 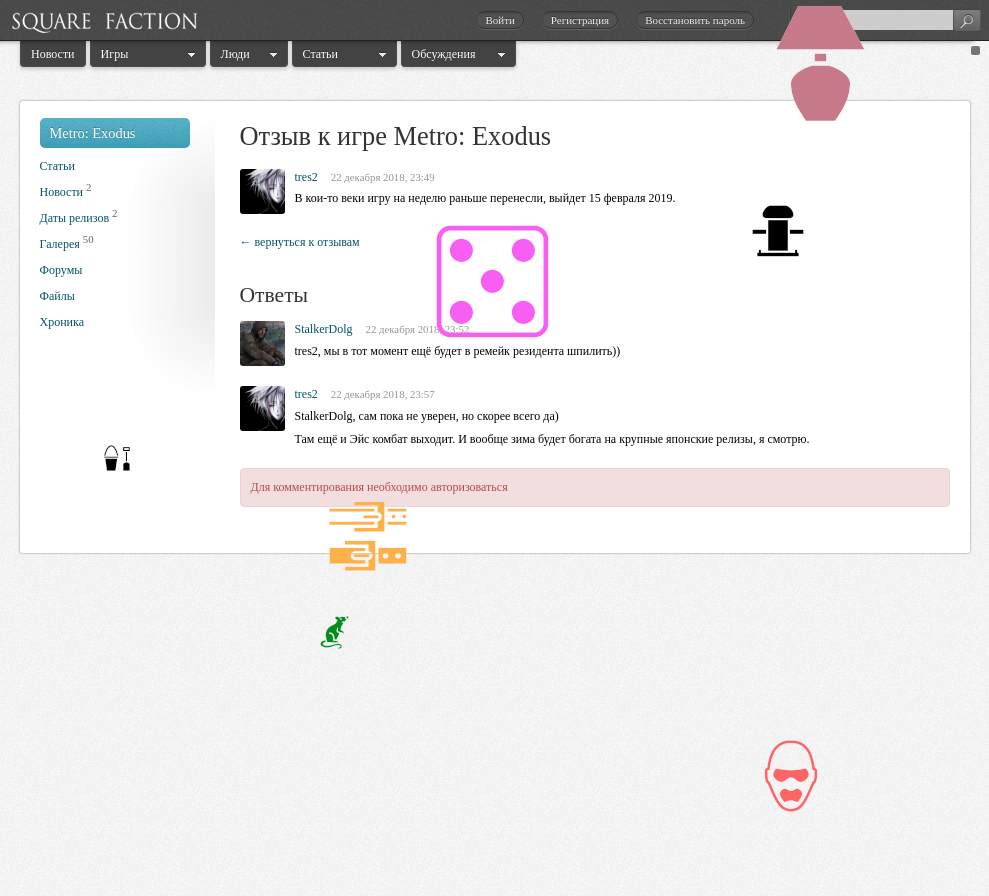 I want to click on indicates pest or vermin in a game context, so click(x=334, y=632).